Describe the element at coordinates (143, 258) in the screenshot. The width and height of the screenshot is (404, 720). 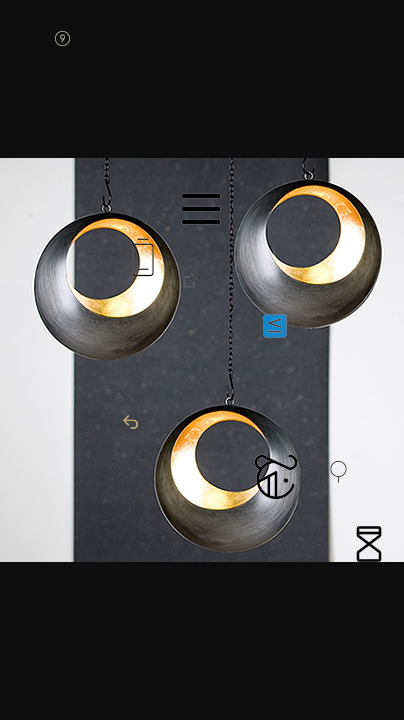
I see `indicates low battery status` at that location.